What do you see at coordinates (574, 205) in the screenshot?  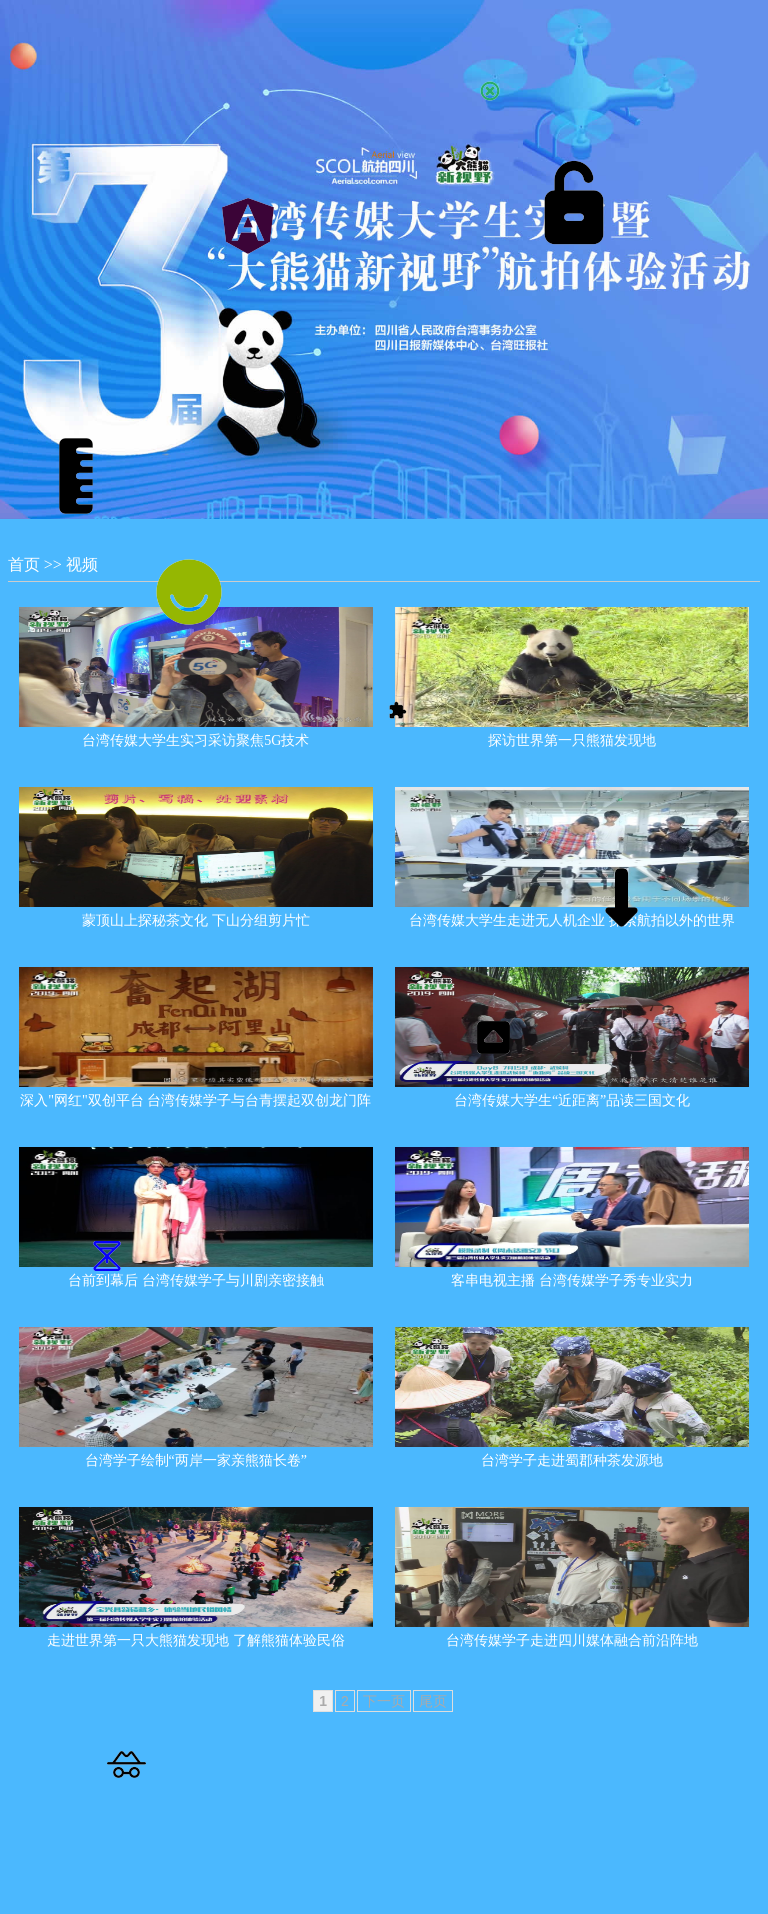 I see `unlock a secured item or account` at bounding box center [574, 205].